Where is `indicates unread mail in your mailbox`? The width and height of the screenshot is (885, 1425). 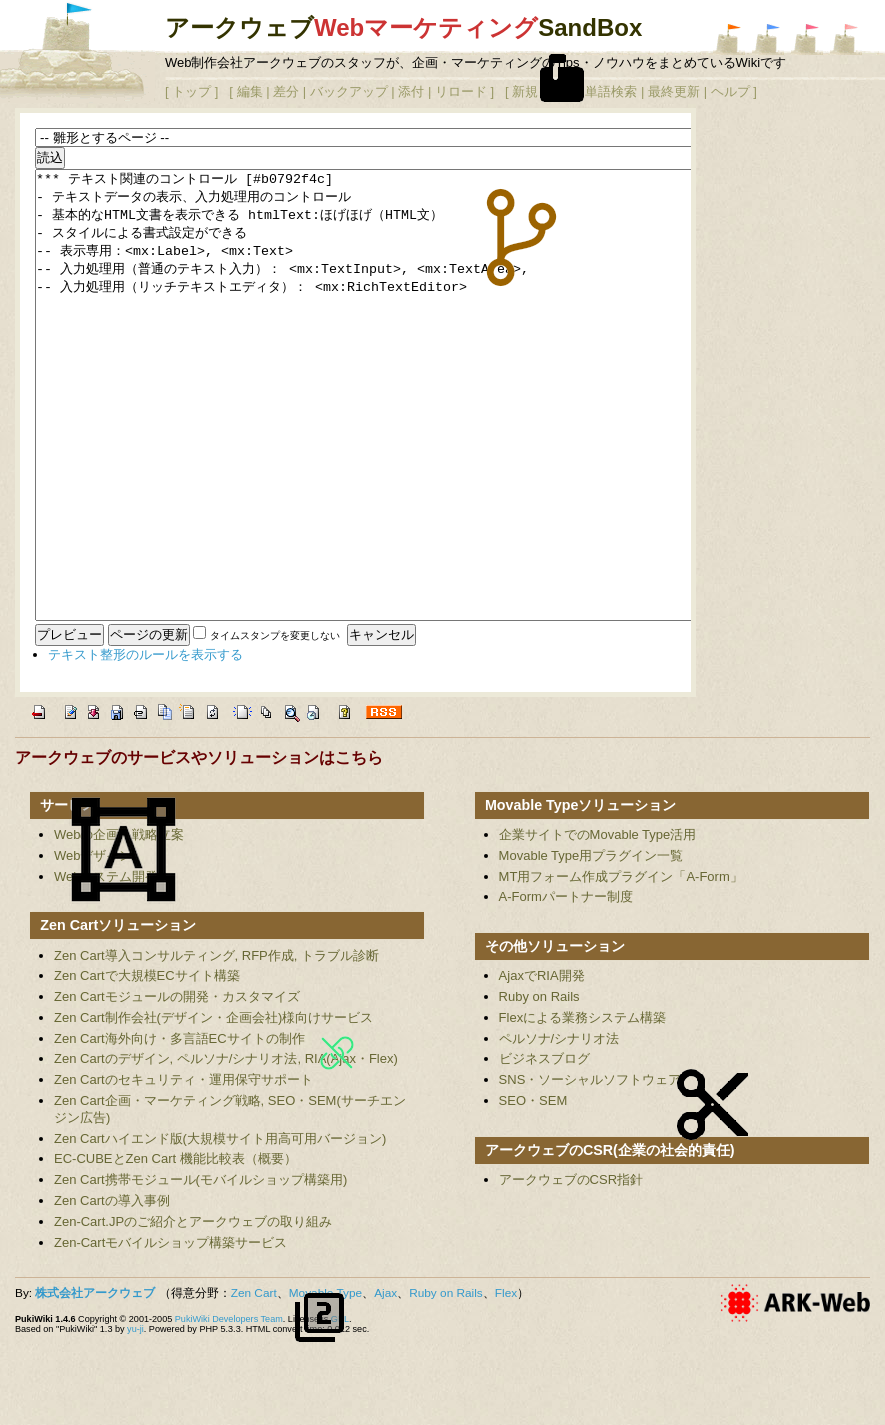 indicates unread mail in your mailbox is located at coordinates (562, 80).